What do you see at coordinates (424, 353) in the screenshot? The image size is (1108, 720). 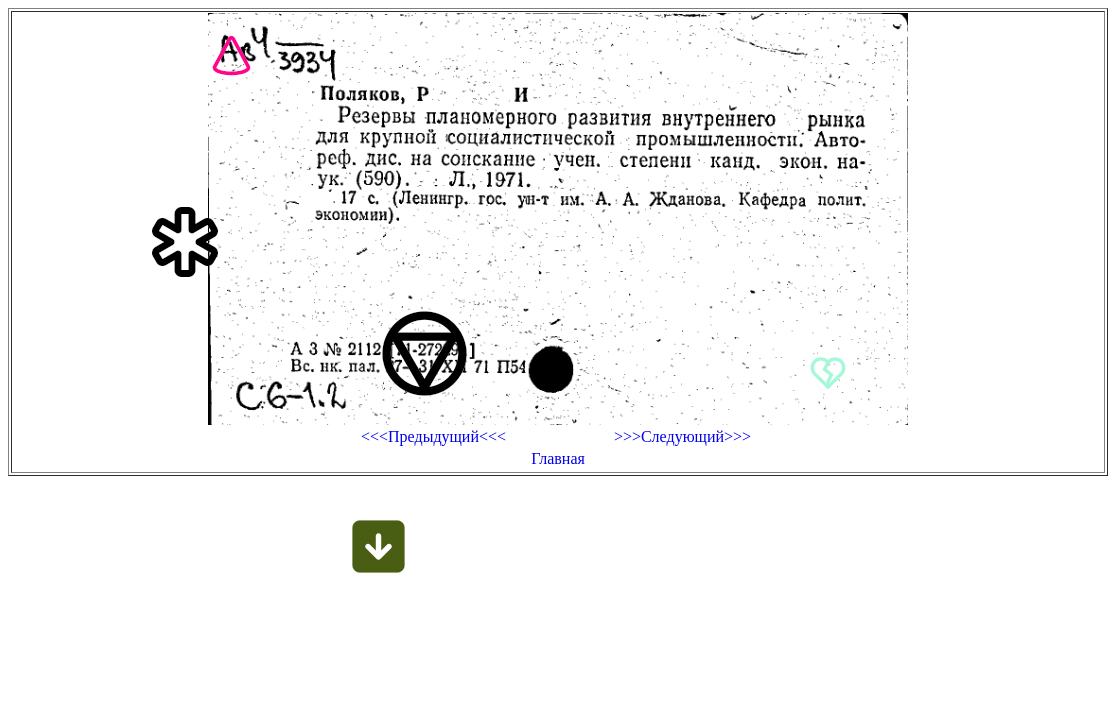 I see `geometric shape or design element` at bounding box center [424, 353].